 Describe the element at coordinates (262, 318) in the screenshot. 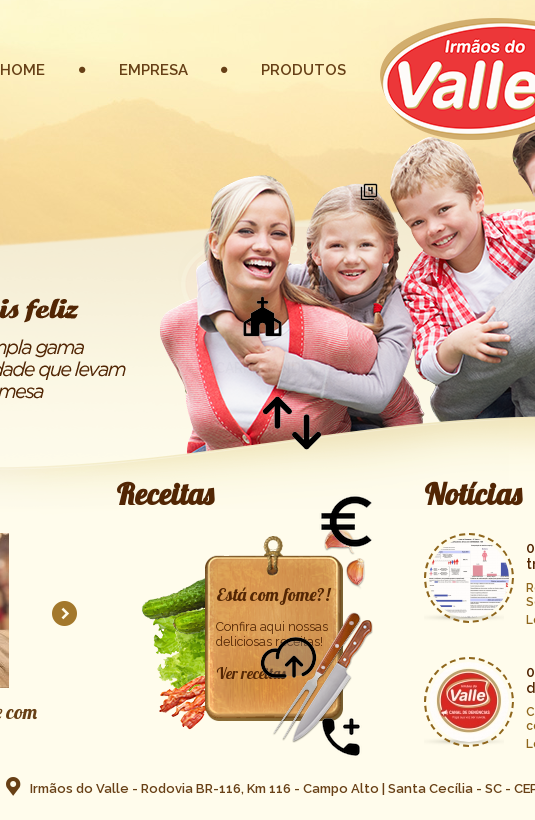

I see `view nearby churches or places of worship` at that location.